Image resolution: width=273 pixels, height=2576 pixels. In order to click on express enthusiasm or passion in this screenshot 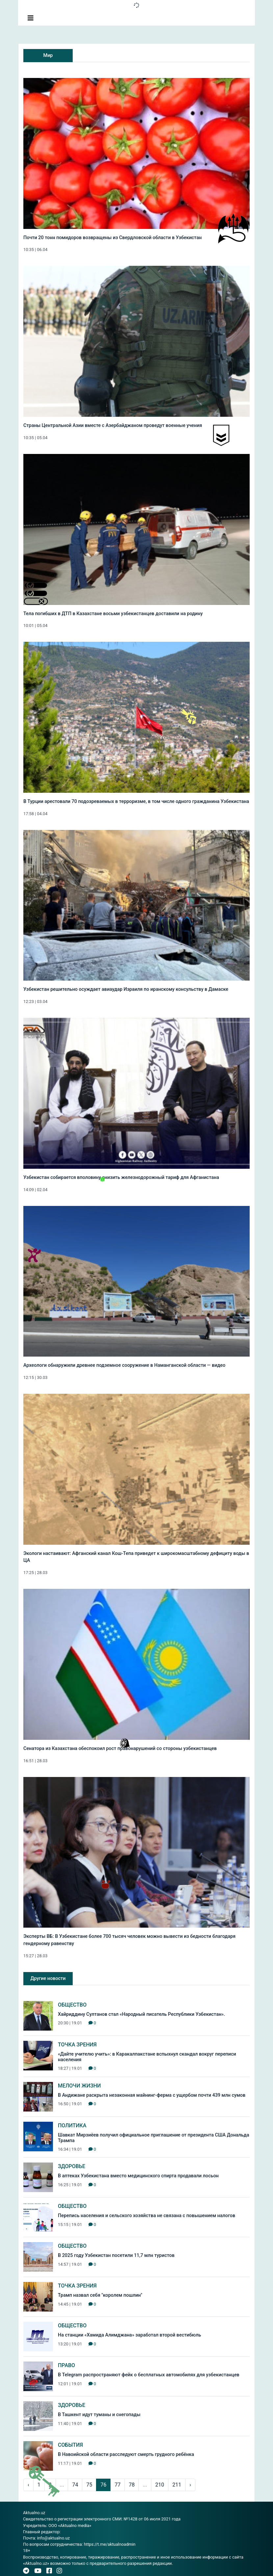, I will do `click(34, 1255)`.